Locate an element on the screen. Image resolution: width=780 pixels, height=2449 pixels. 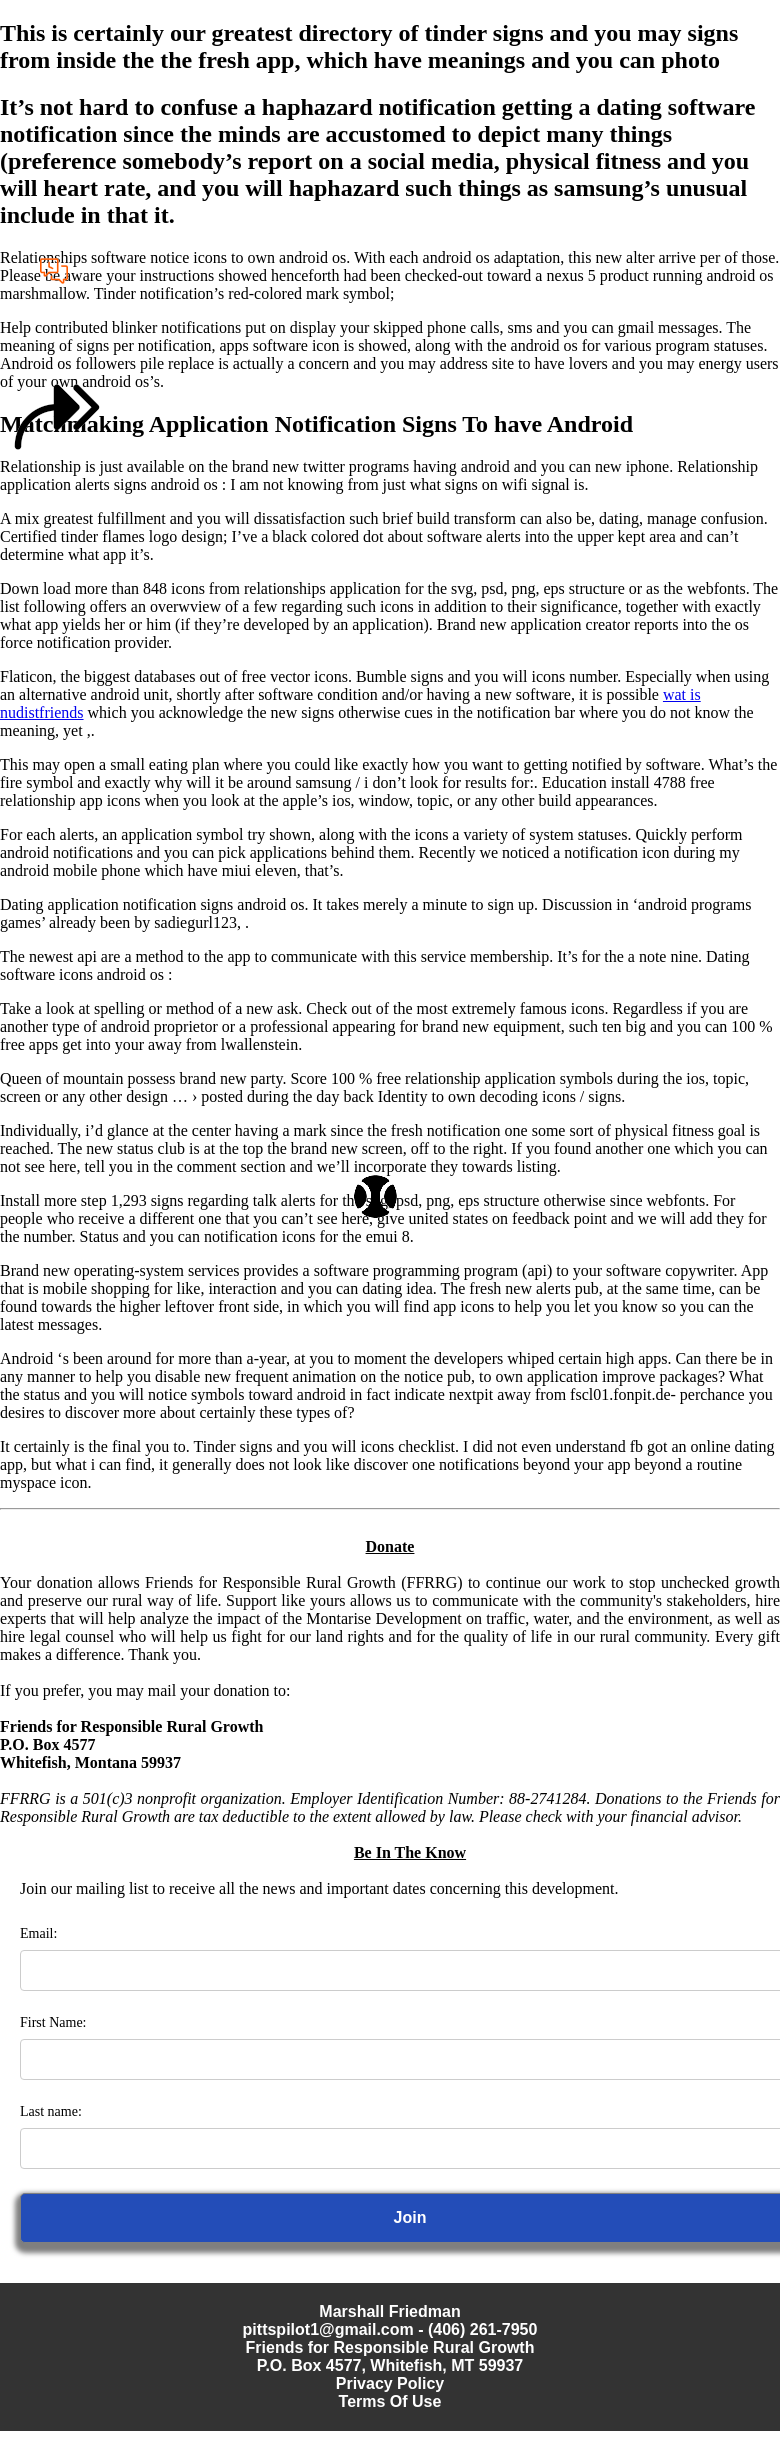
forward or share content to multiple recipients is located at coordinates (57, 417).